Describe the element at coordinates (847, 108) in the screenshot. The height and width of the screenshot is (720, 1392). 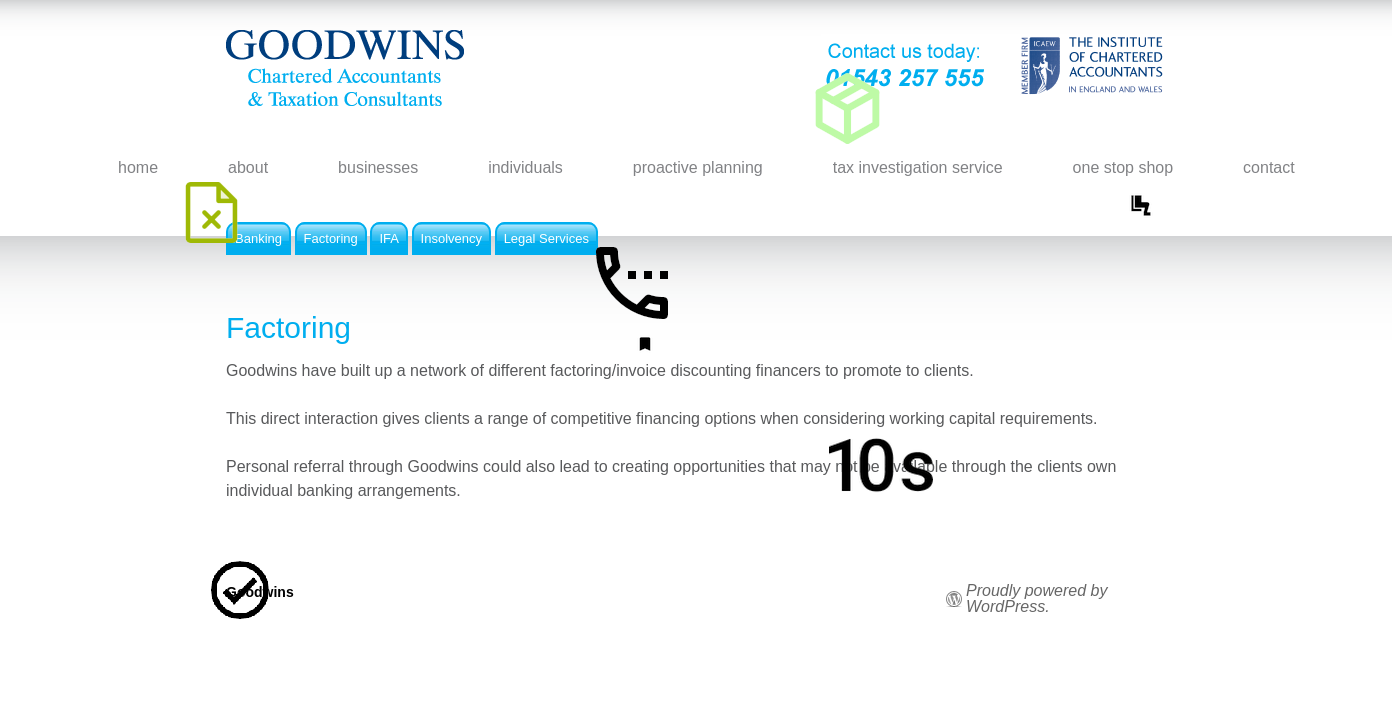
I see `view package or shipment details` at that location.